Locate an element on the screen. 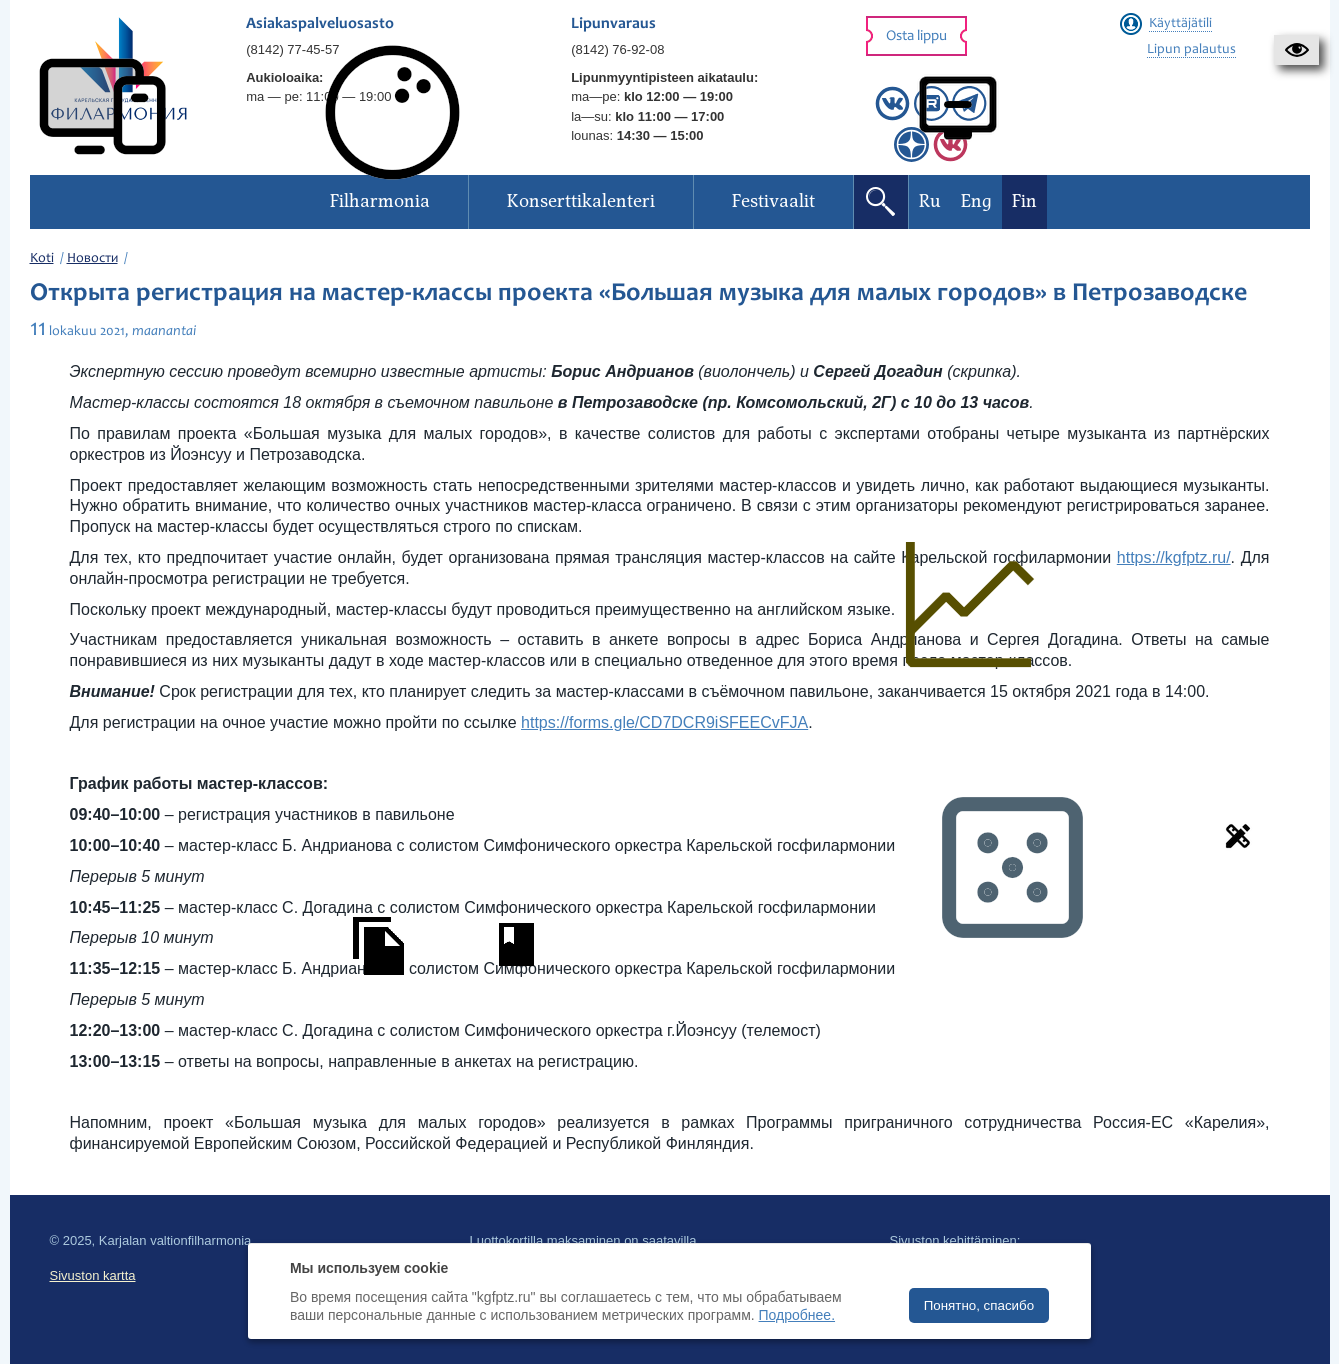  access design tools and services is located at coordinates (1238, 836).